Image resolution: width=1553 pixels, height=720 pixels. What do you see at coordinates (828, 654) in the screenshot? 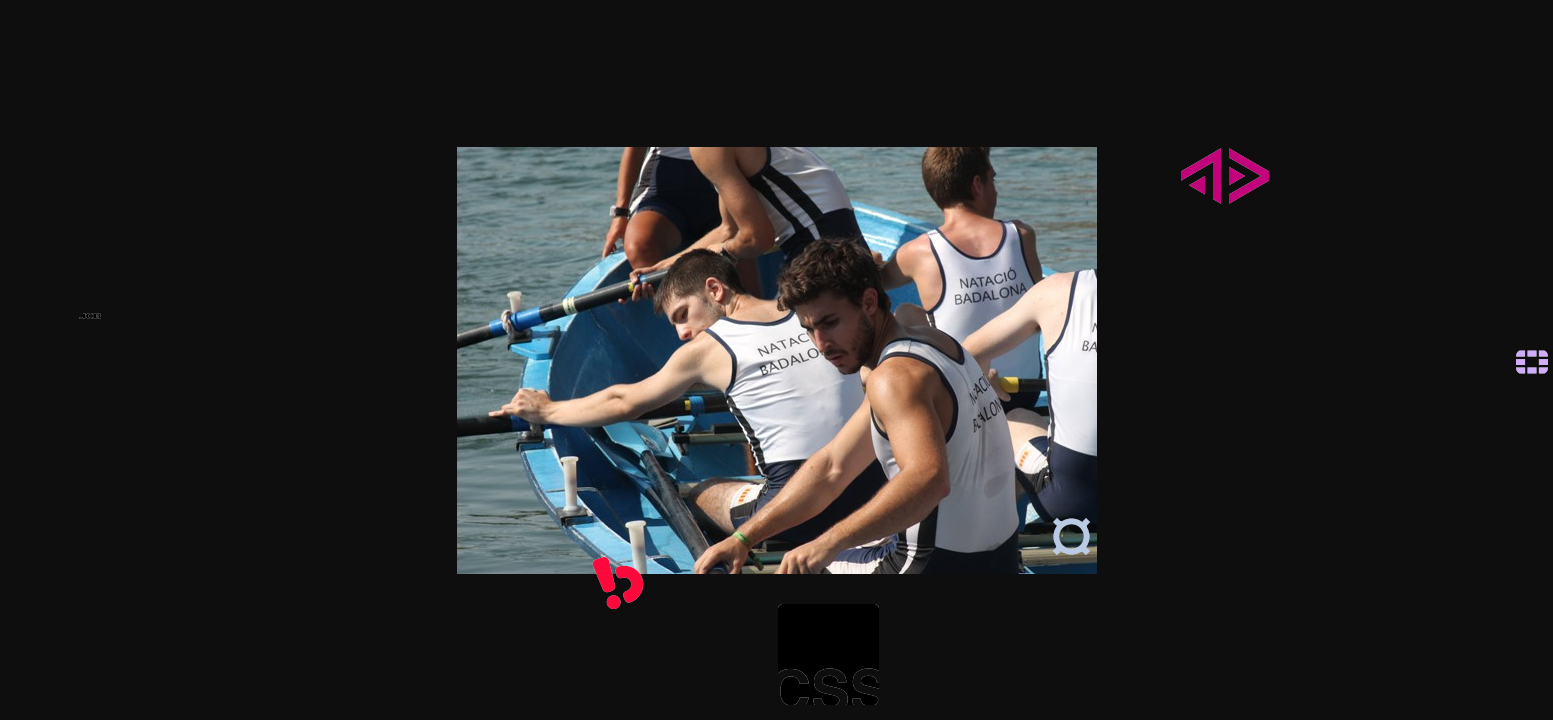
I see `visit CSS Wizardry website or resources` at bounding box center [828, 654].